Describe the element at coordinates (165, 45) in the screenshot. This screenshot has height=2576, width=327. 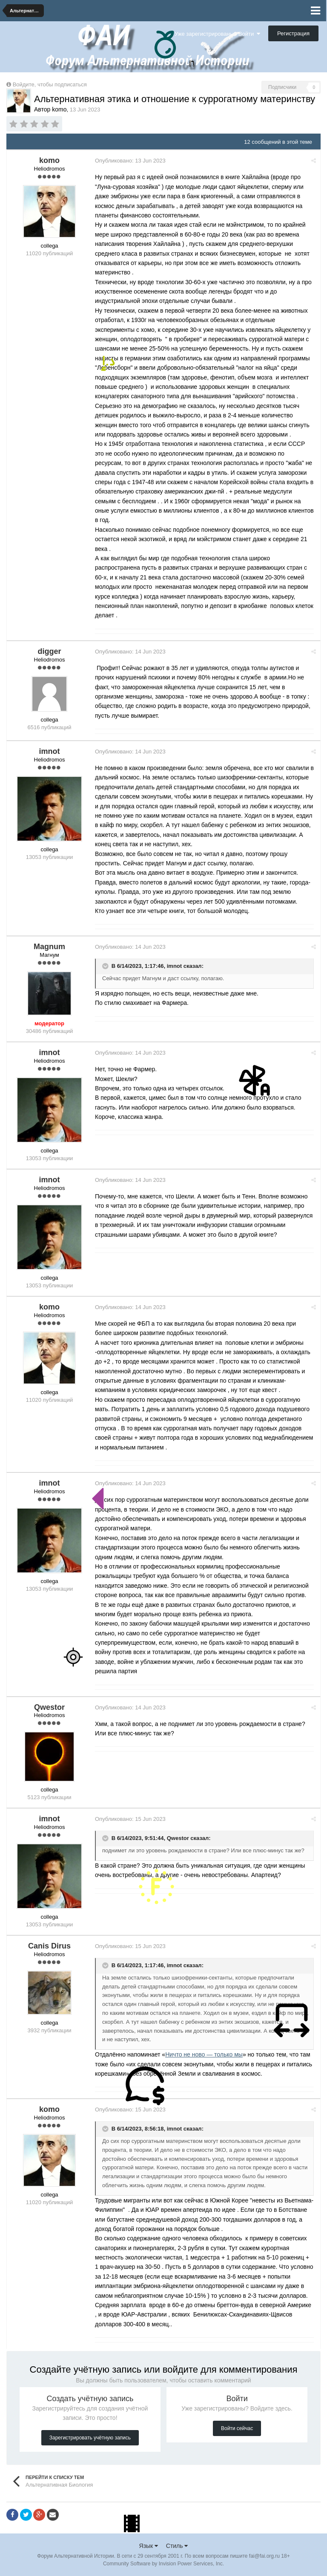
I see `select orange flavor or citrus option` at that location.